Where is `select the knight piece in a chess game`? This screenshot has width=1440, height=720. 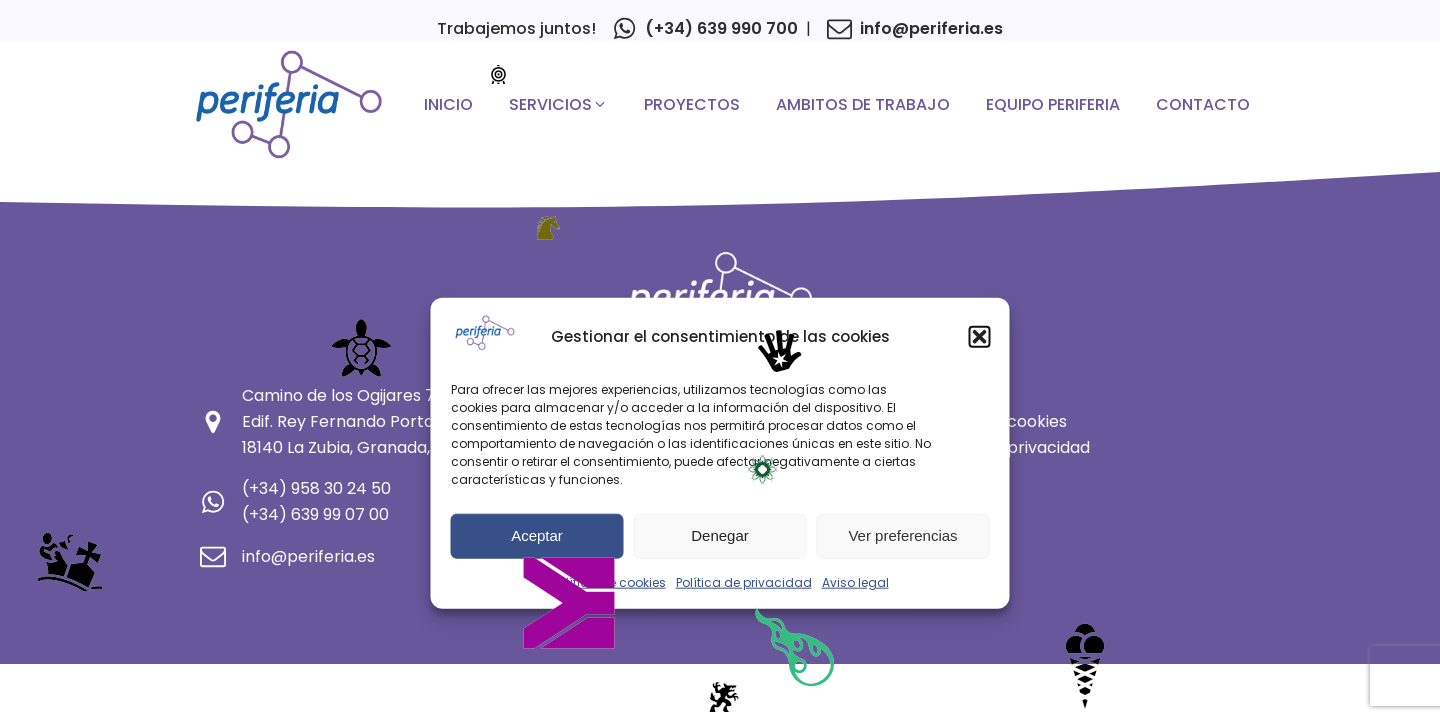
select the knight piece in a chess game is located at coordinates (549, 228).